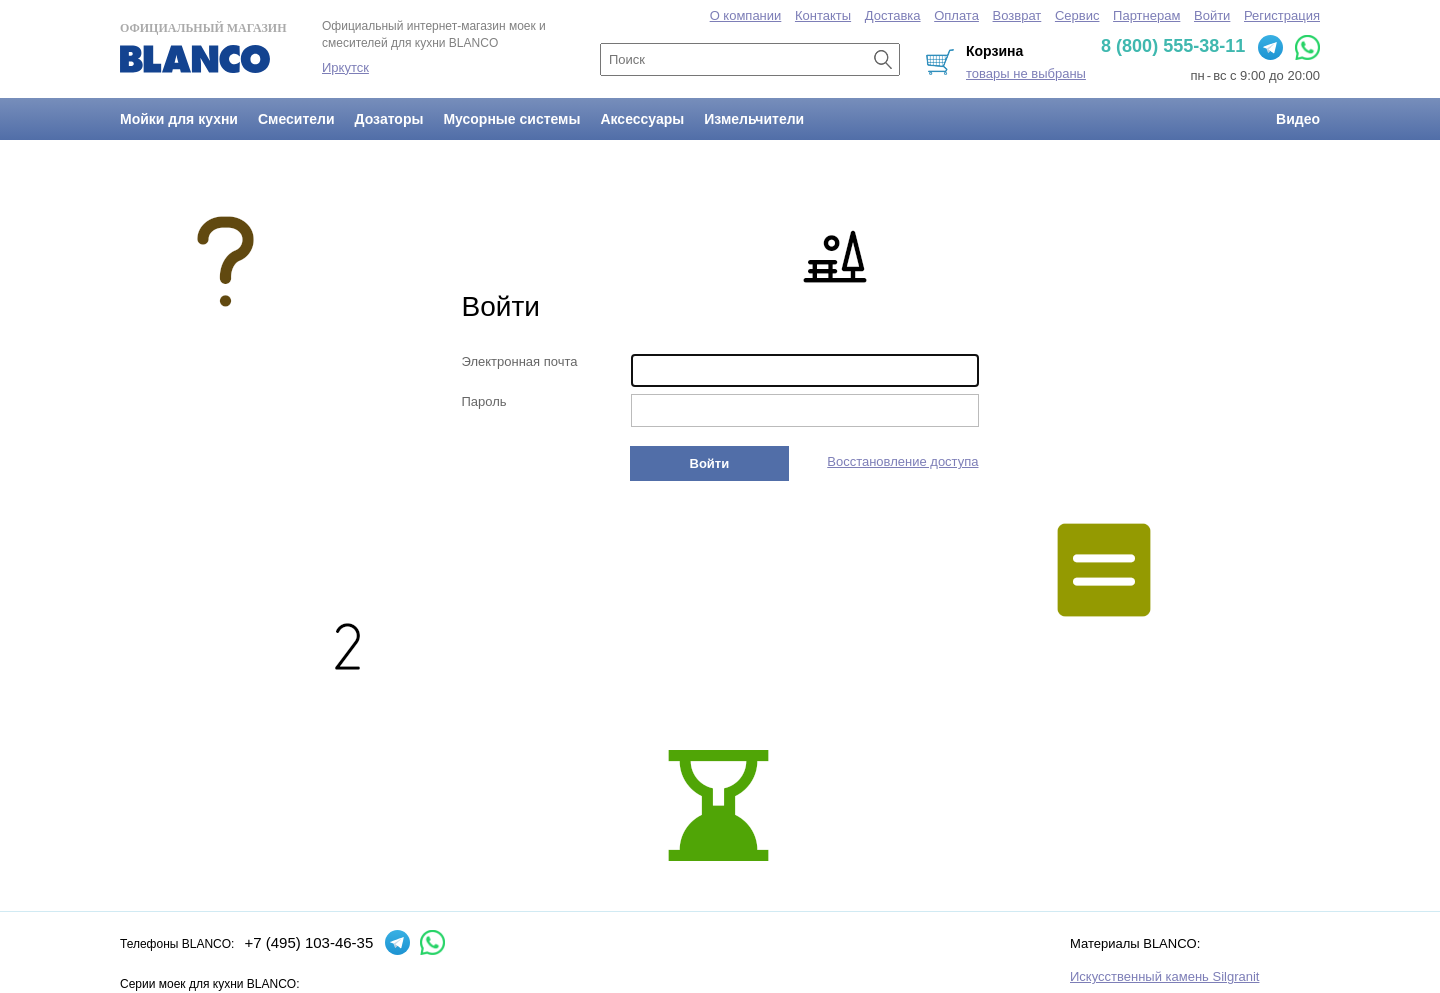 The image size is (1440, 993). What do you see at coordinates (1104, 570) in the screenshot?
I see `indicates equality or comparison between values` at bounding box center [1104, 570].